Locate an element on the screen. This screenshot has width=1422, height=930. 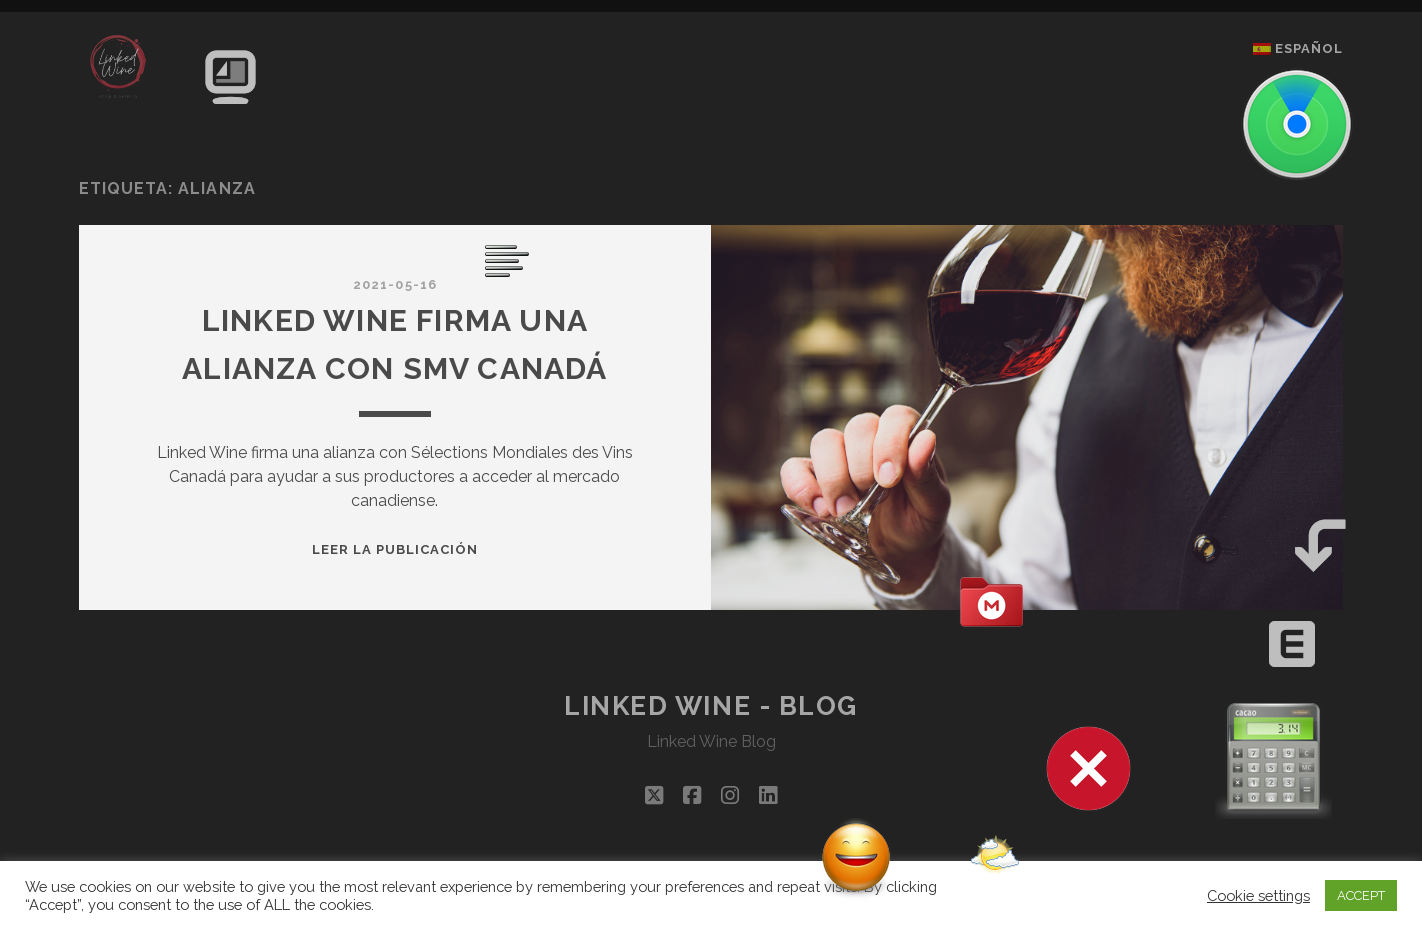
align text to the left margin is located at coordinates (507, 261).